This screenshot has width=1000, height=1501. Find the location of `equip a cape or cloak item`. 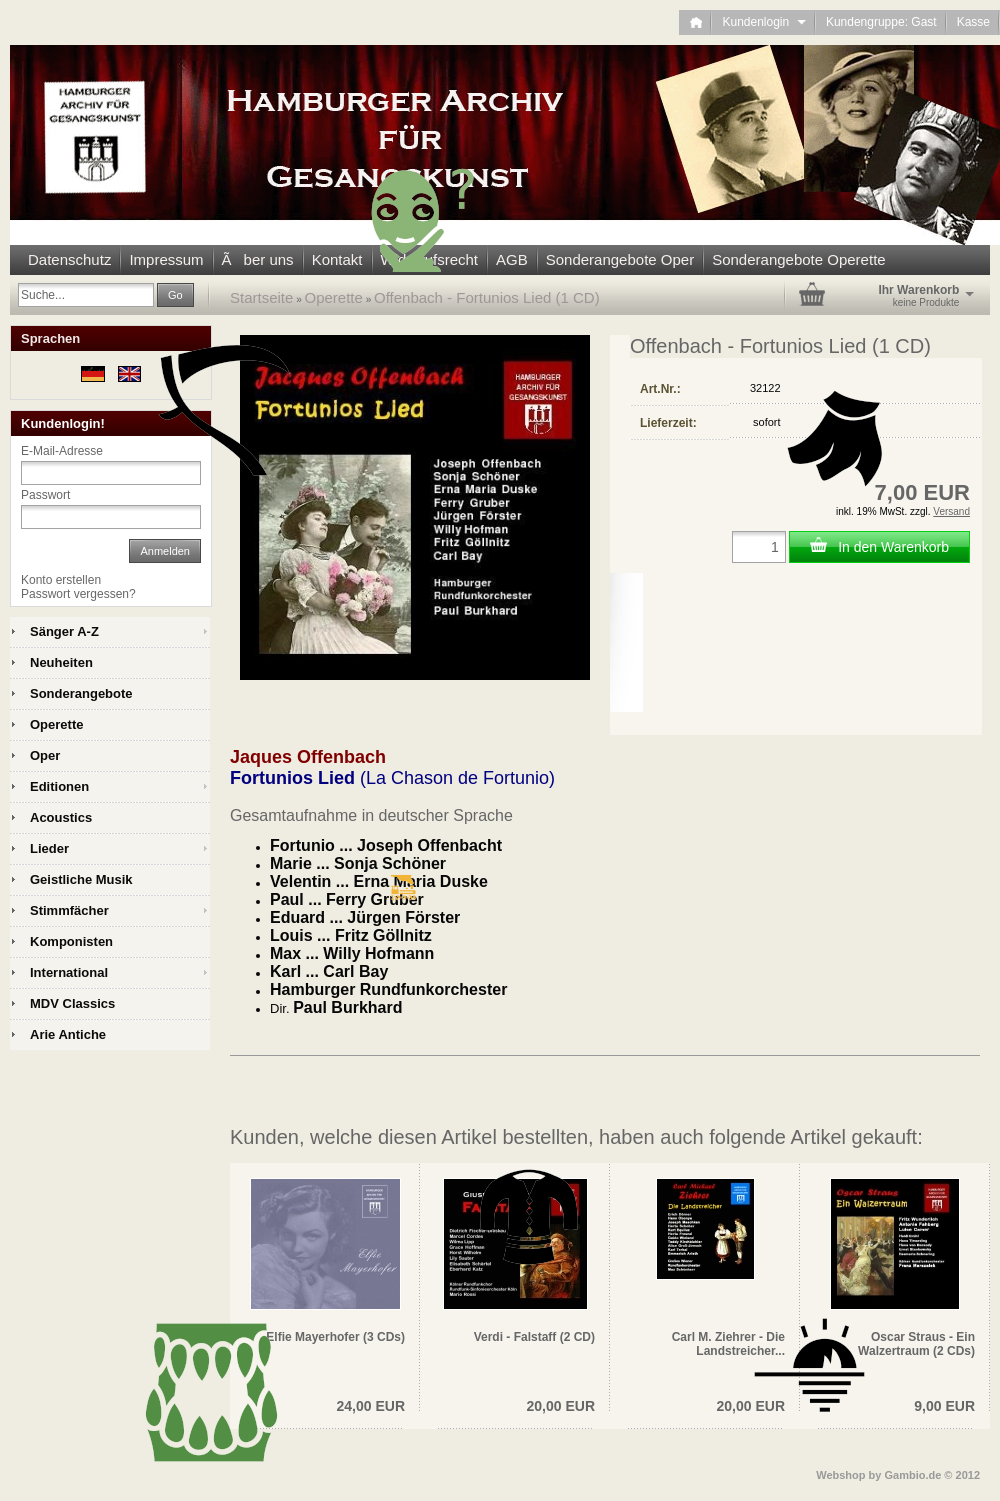

equip a cape or cloak item is located at coordinates (834, 439).